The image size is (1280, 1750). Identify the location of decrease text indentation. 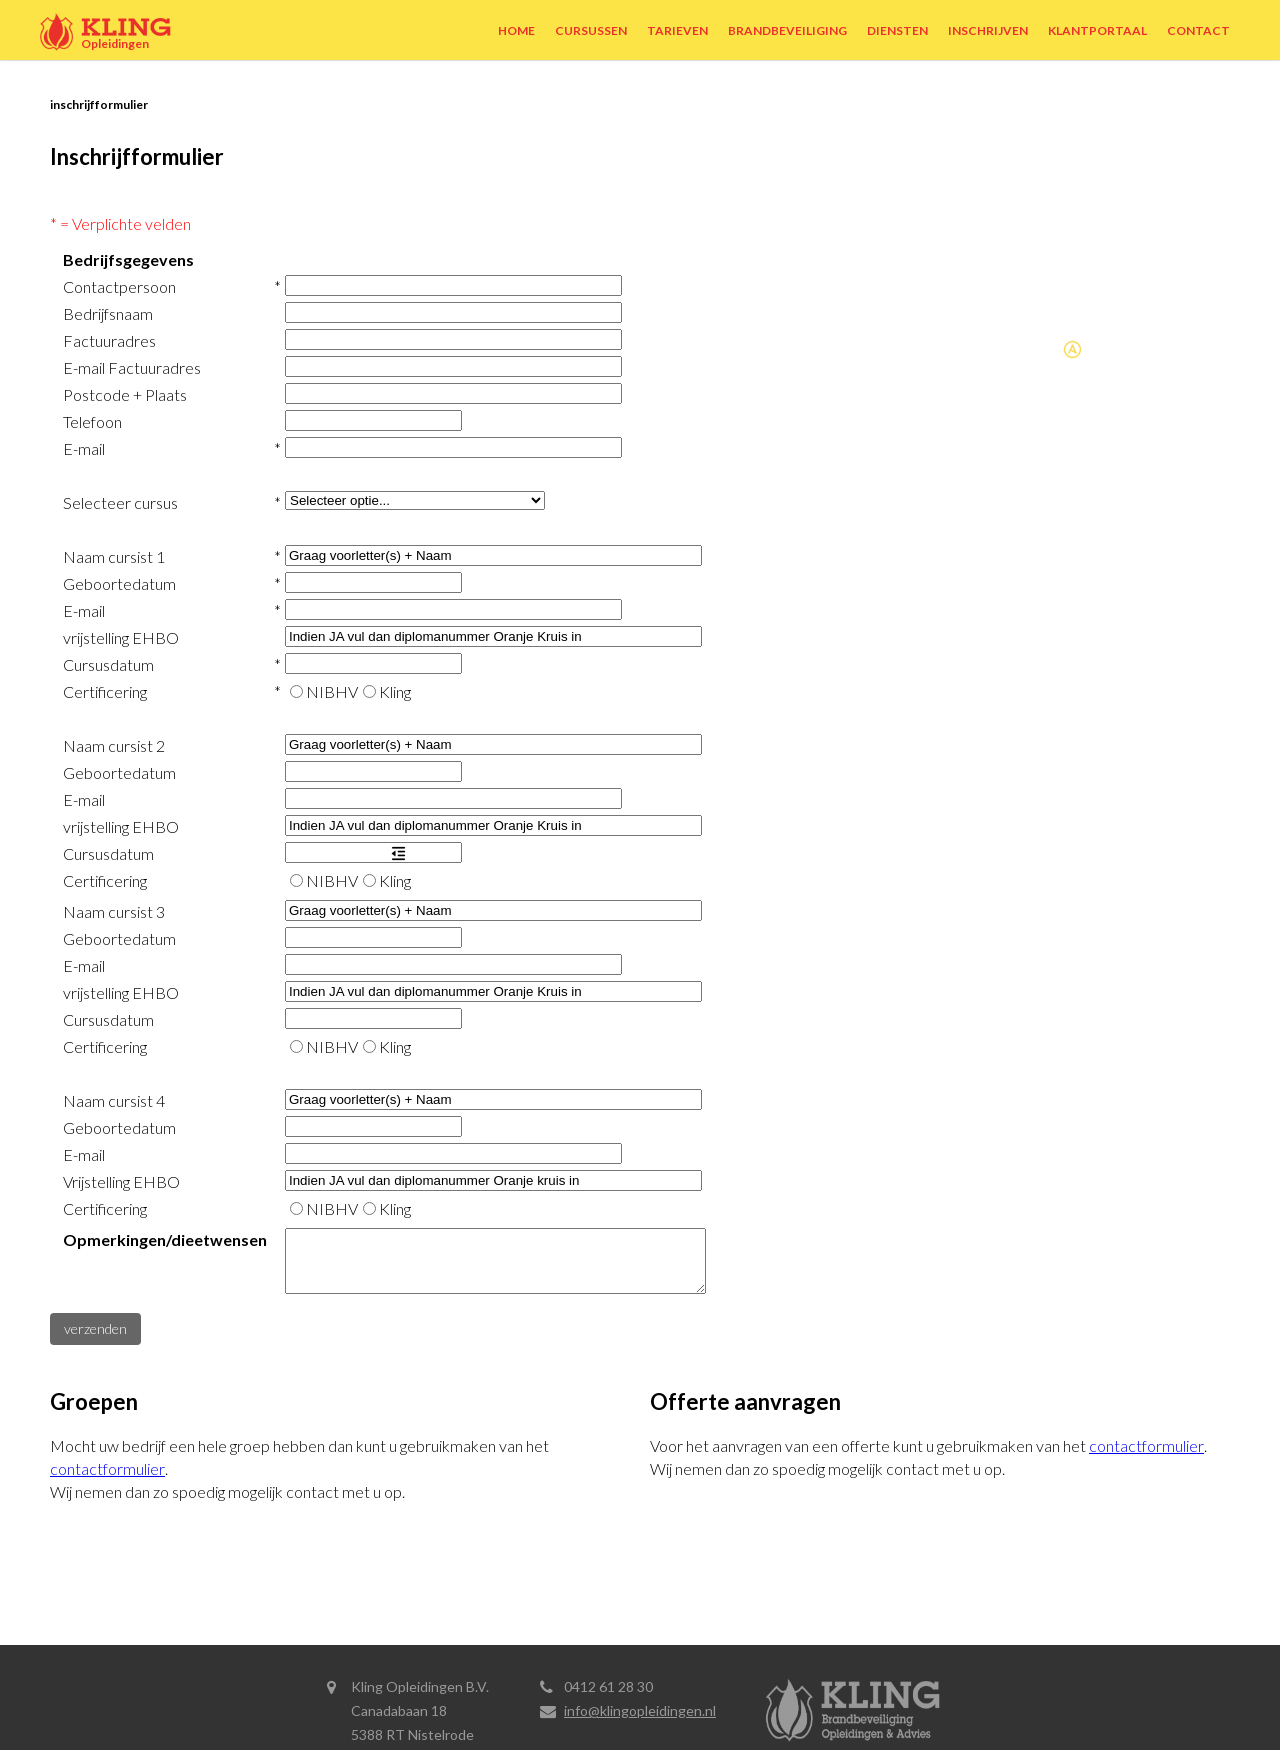
(398, 853).